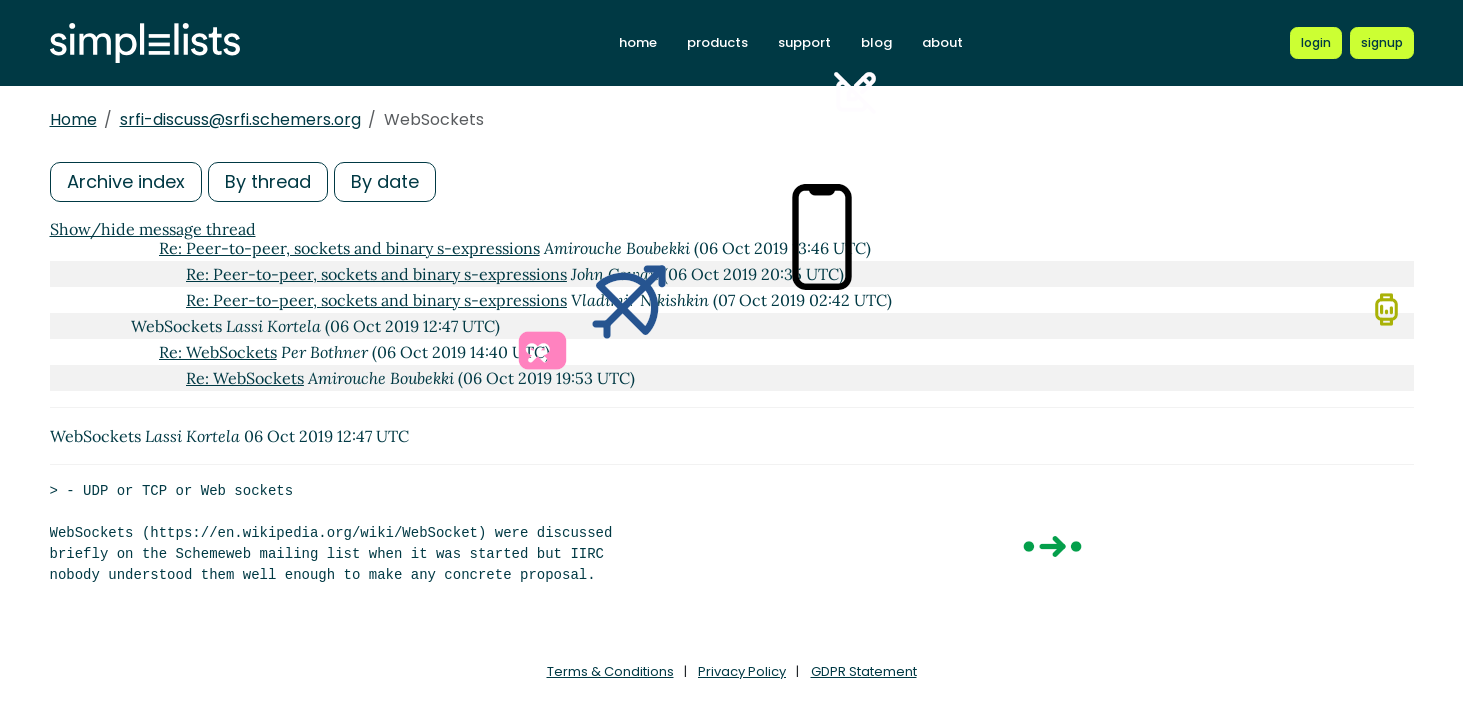 The width and height of the screenshot is (1463, 720). Describe the element at coordinates (1386, 309) in the screenshot. I see `view fitness or health statistics on smartwatch` at that location.